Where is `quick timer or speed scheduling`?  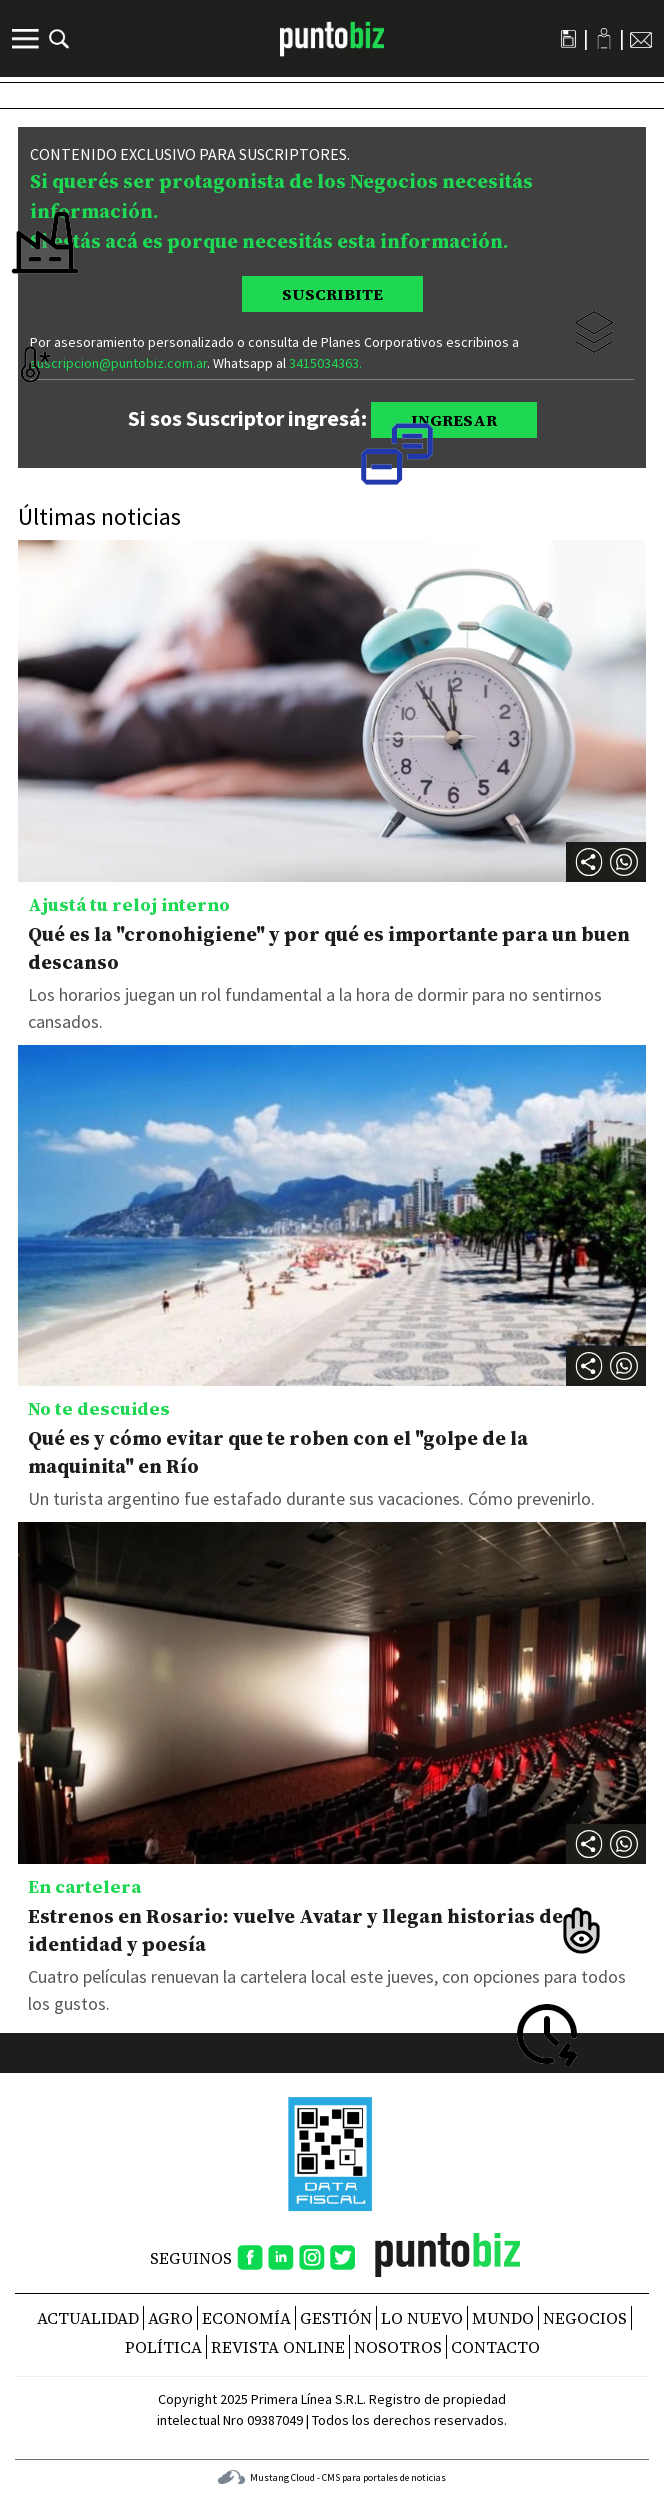
quick timer or speed scheduling is located at coordinates (547, 2034).